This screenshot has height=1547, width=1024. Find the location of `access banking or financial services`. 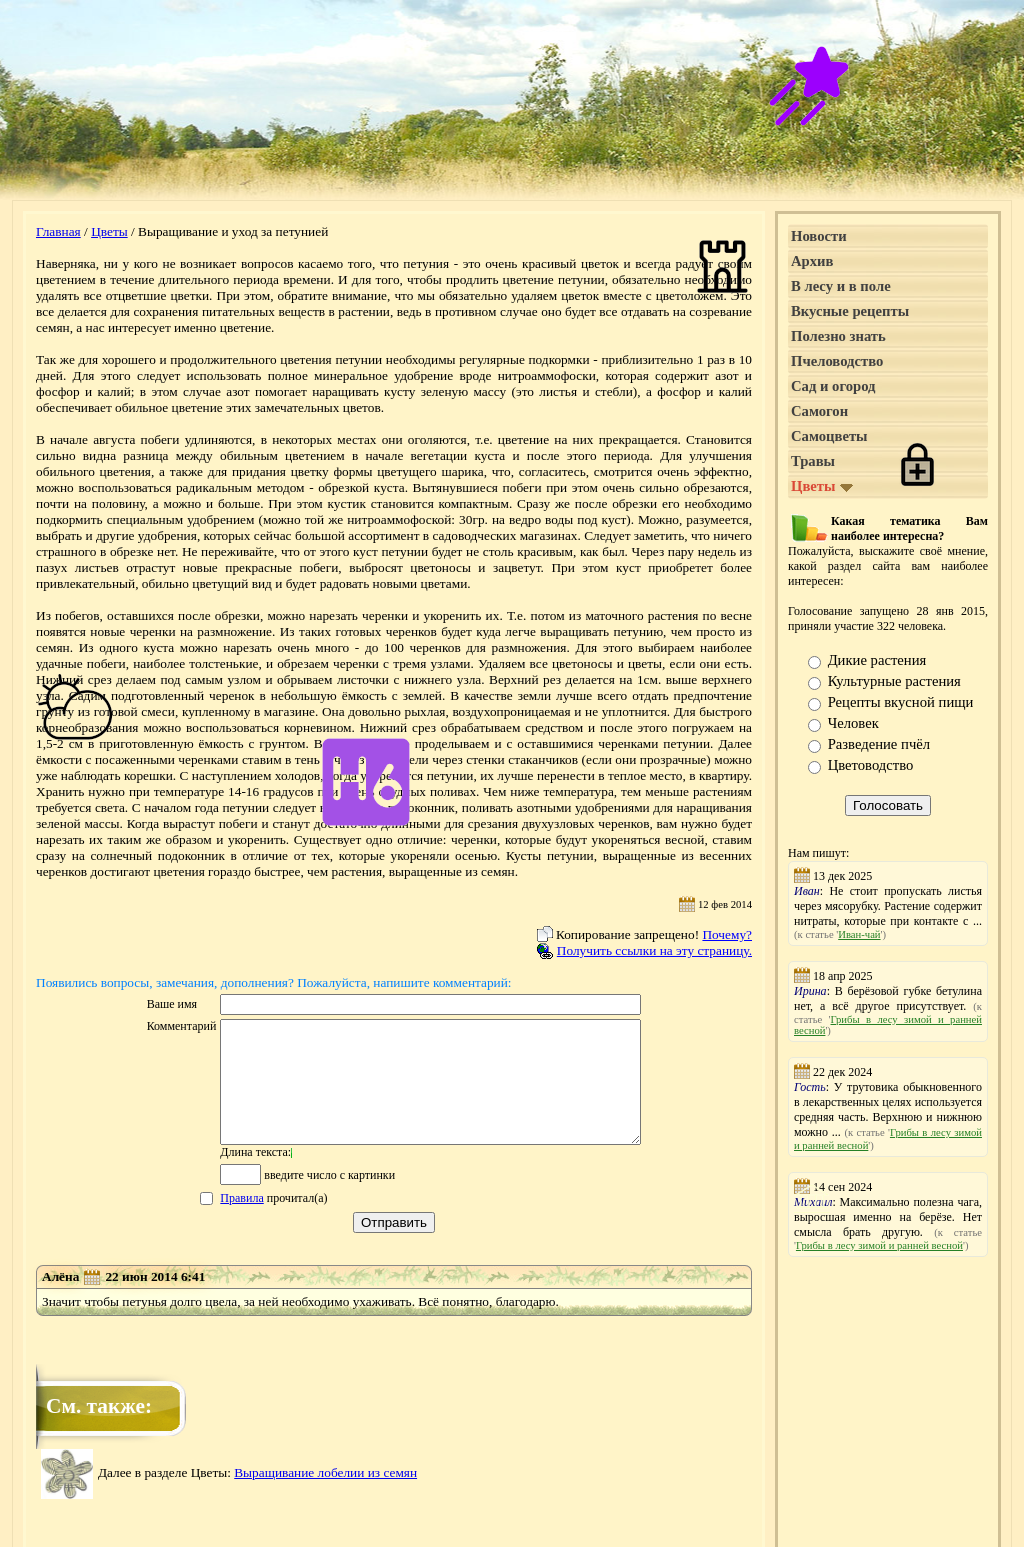

access banking or financial services is located at coordinates (812, 1200).